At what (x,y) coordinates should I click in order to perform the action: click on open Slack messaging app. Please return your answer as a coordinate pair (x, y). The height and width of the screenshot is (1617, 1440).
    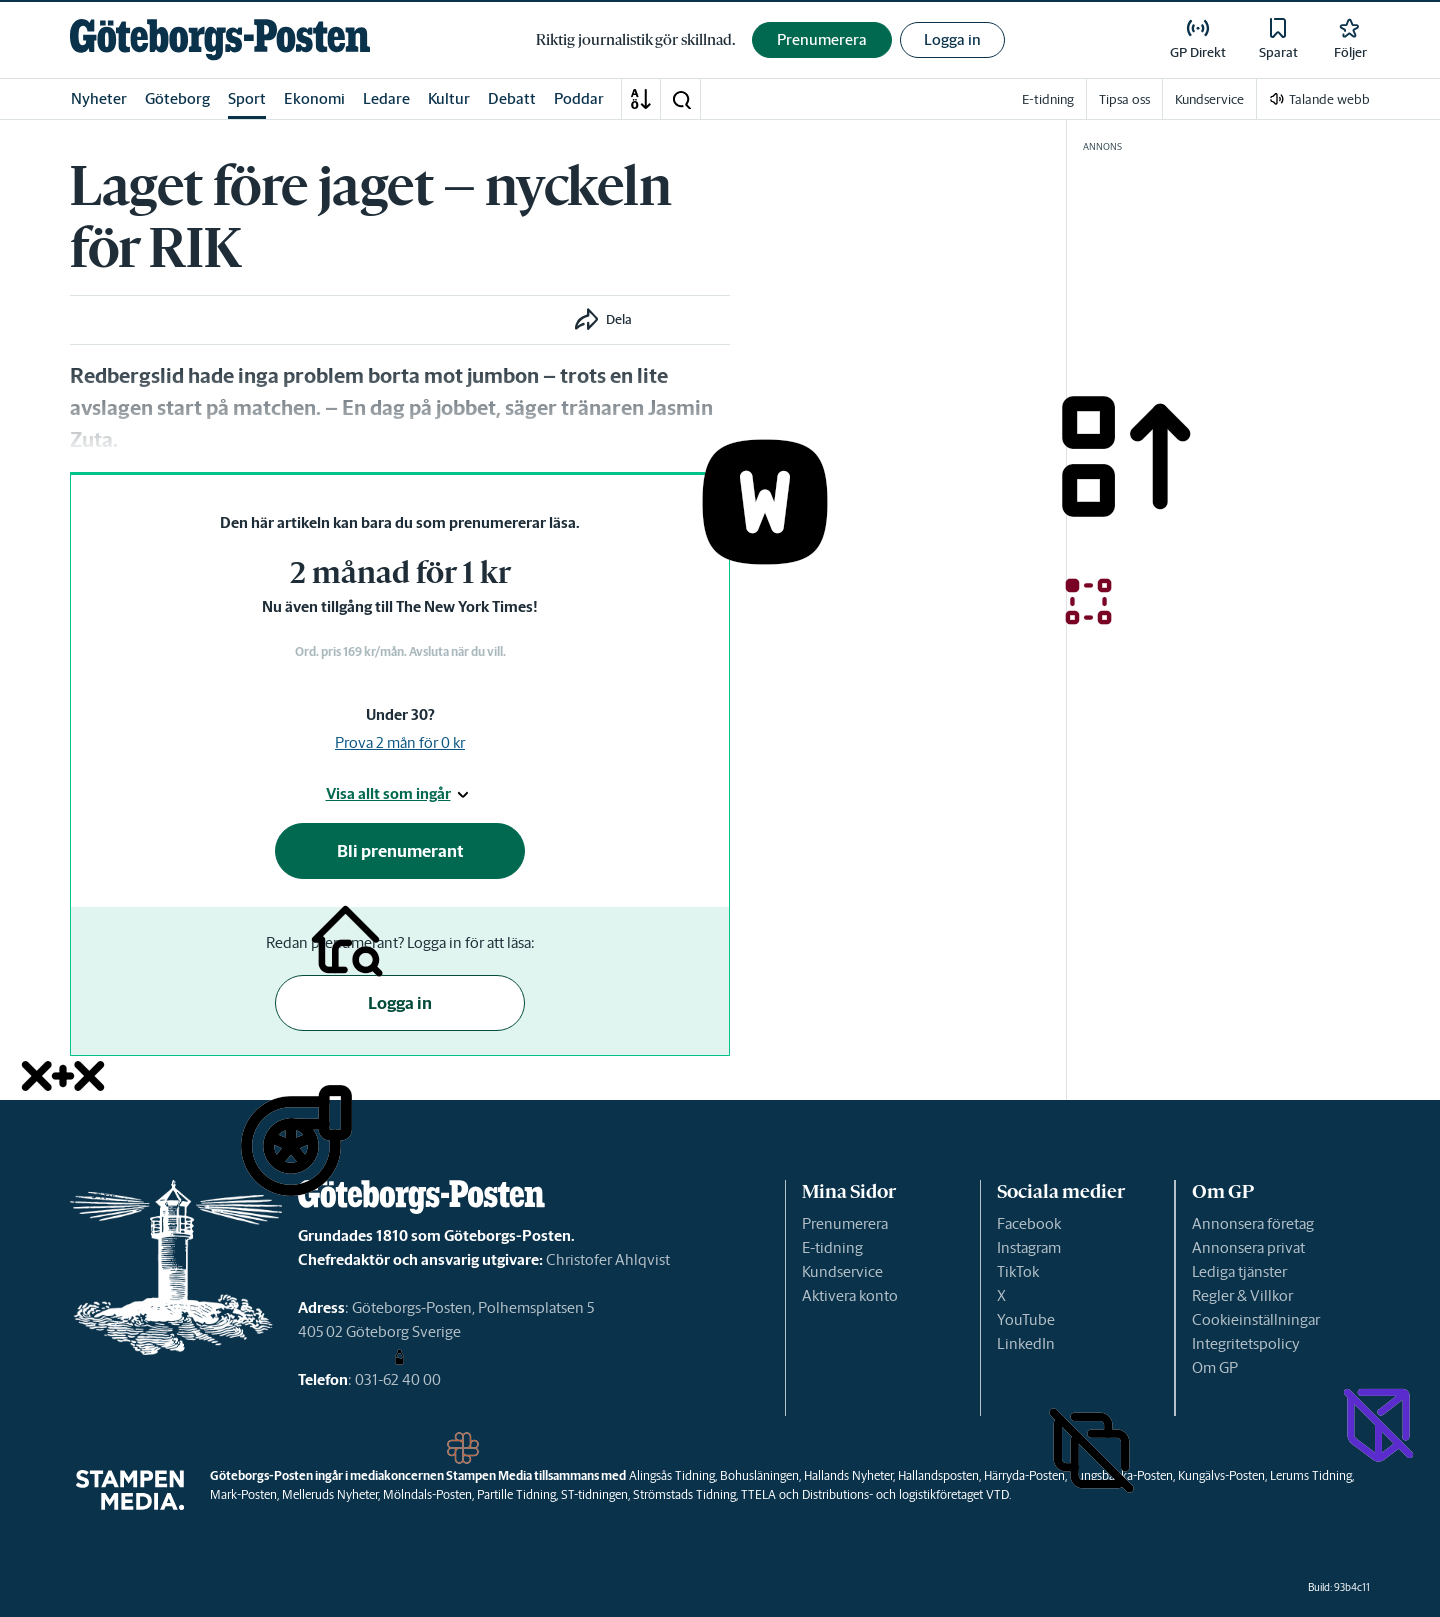
    Looking at the image, I should click on (463, 1448).